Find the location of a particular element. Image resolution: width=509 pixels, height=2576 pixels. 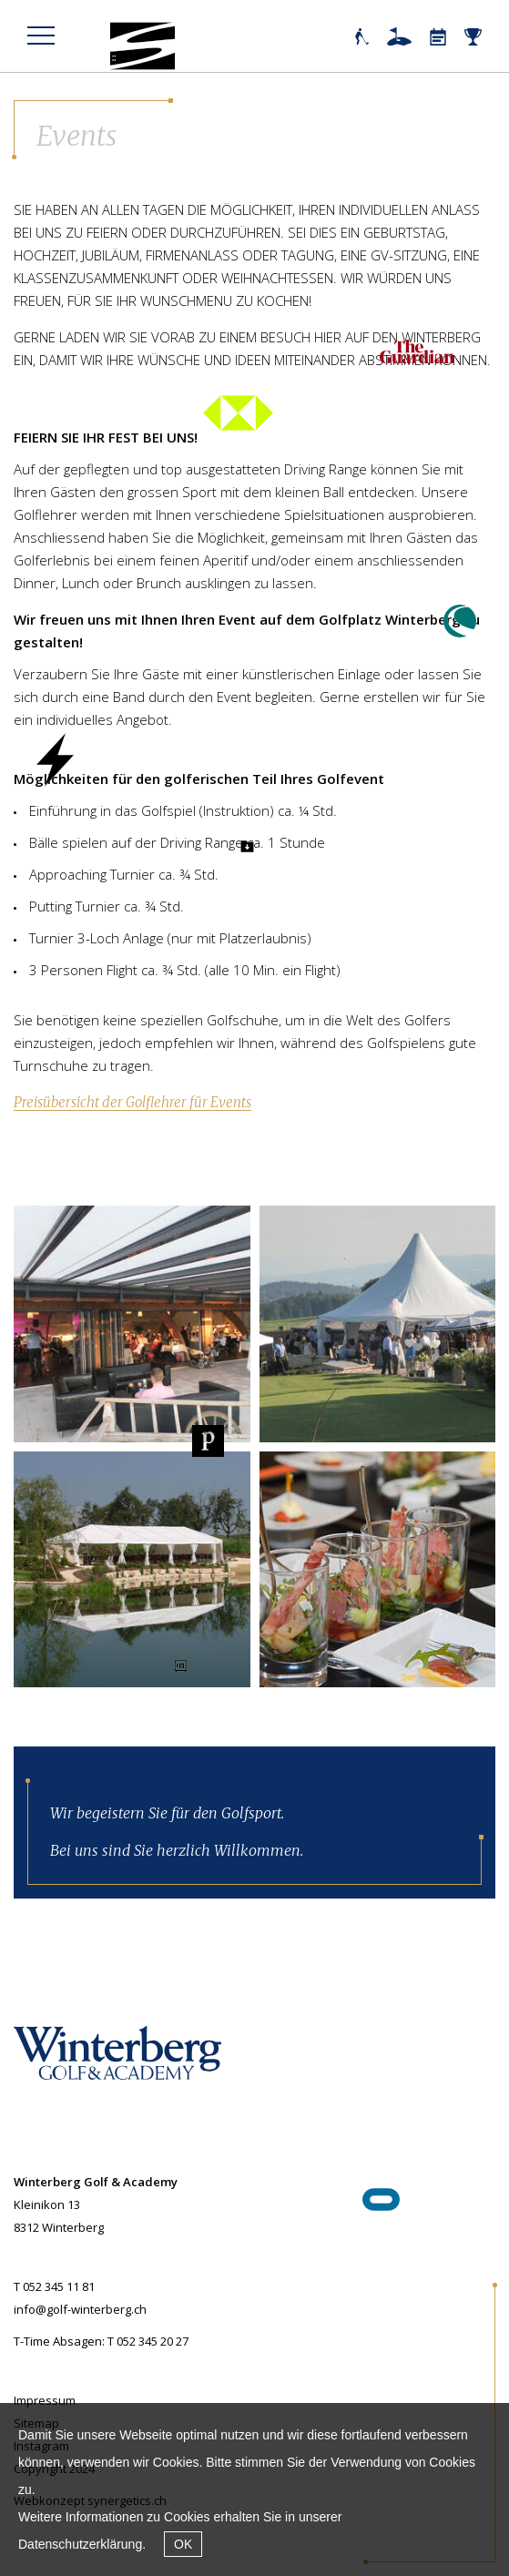

open HSBC banking app is located at coordinates (238, 412).